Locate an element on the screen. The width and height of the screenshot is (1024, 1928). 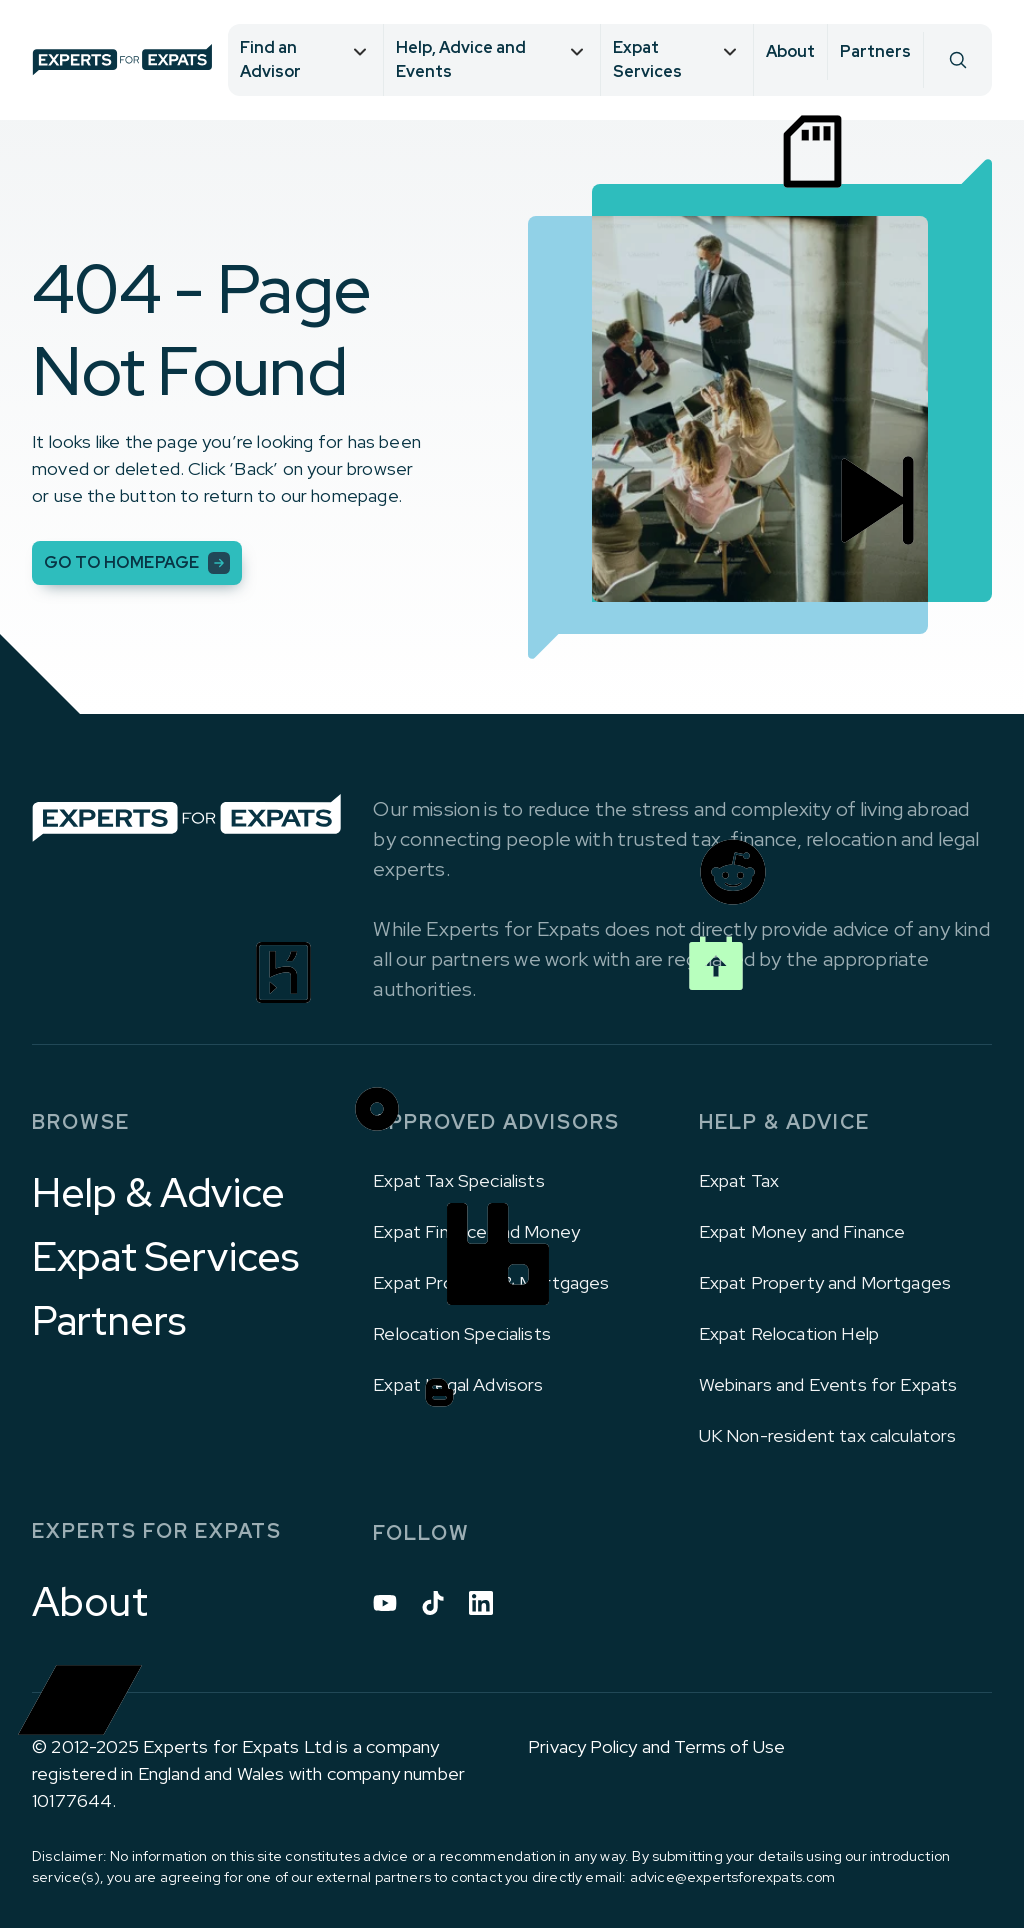
open bandcamp music platform is located at coordinates (80, 1700).